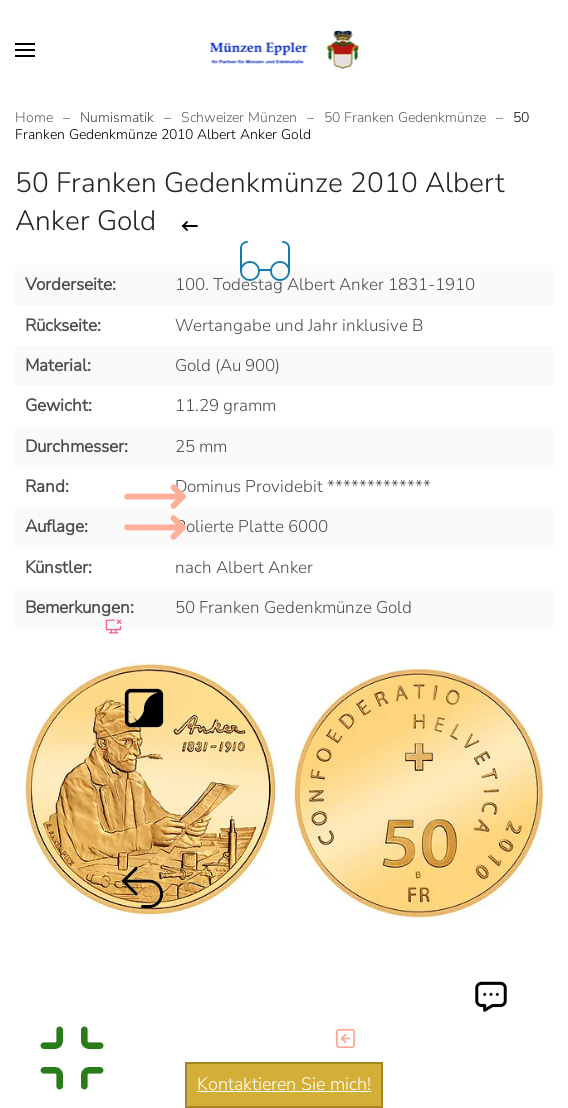  I want to click on go back to the previous screen, so click(190, 226).